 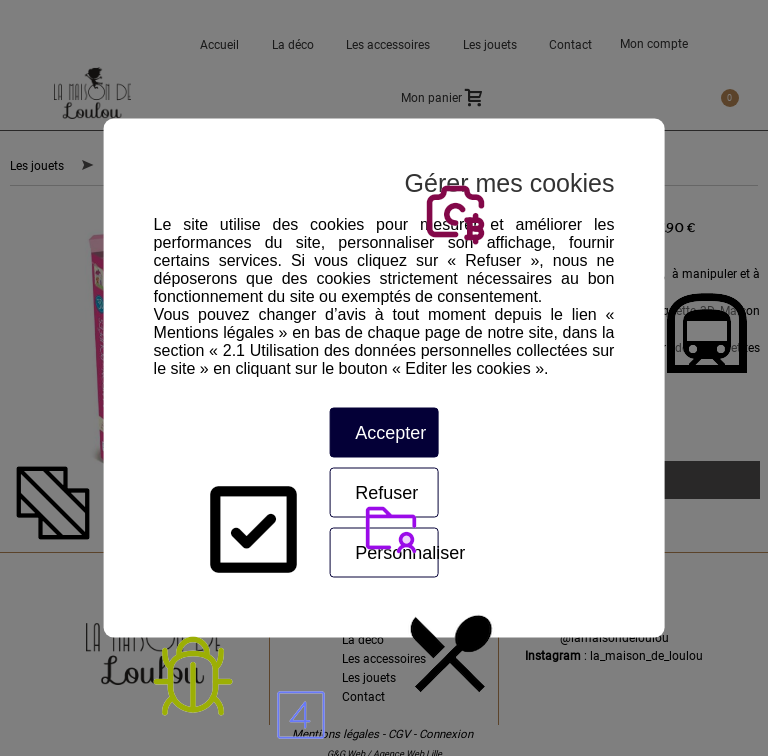 What do you see at coordinates (707, 333) in the screenshot?
I see `view subway or metro transit options` at bounding box center [707, 333].